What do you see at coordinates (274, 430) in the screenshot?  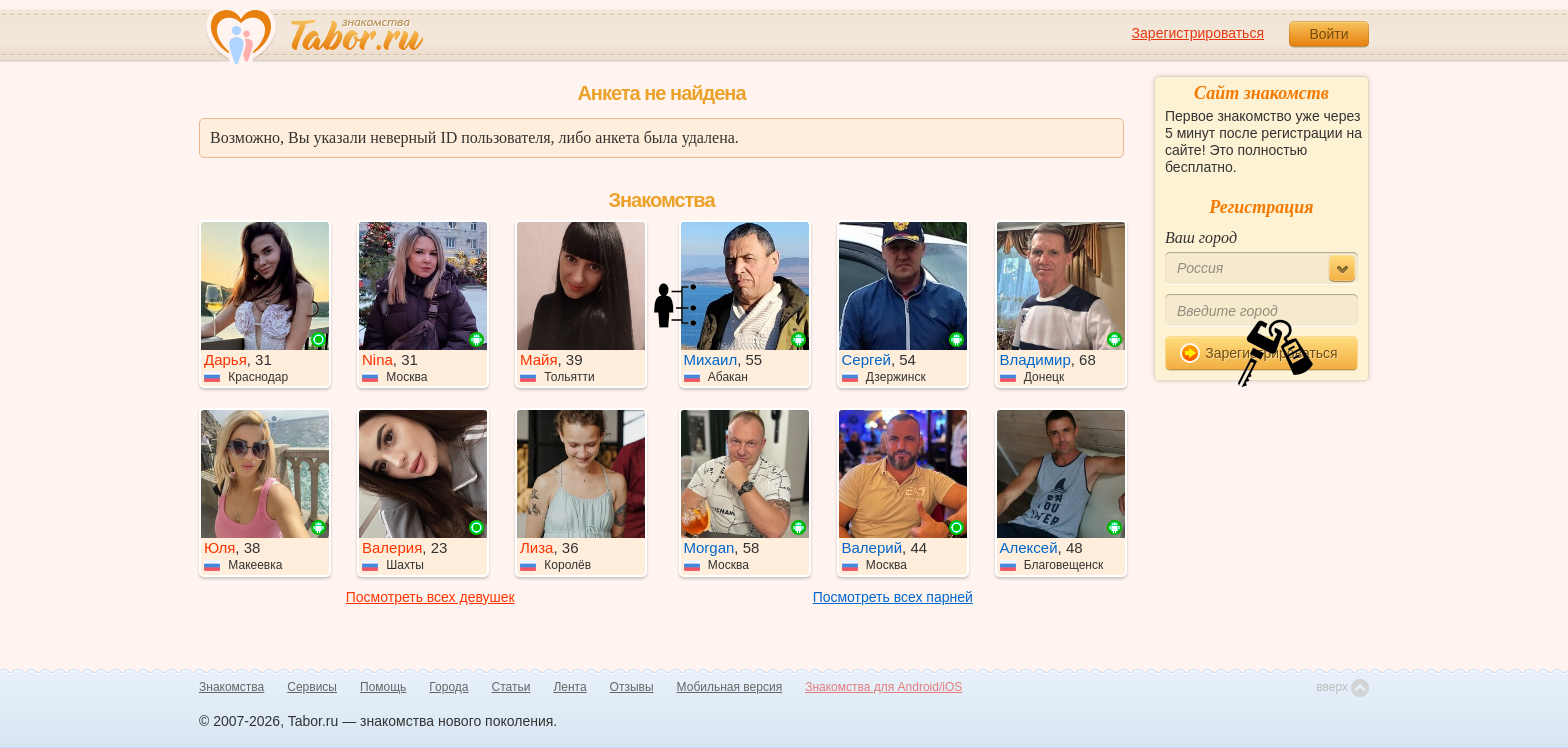 I see `access puppet or marionette controls` at bounding box center [274, 430].